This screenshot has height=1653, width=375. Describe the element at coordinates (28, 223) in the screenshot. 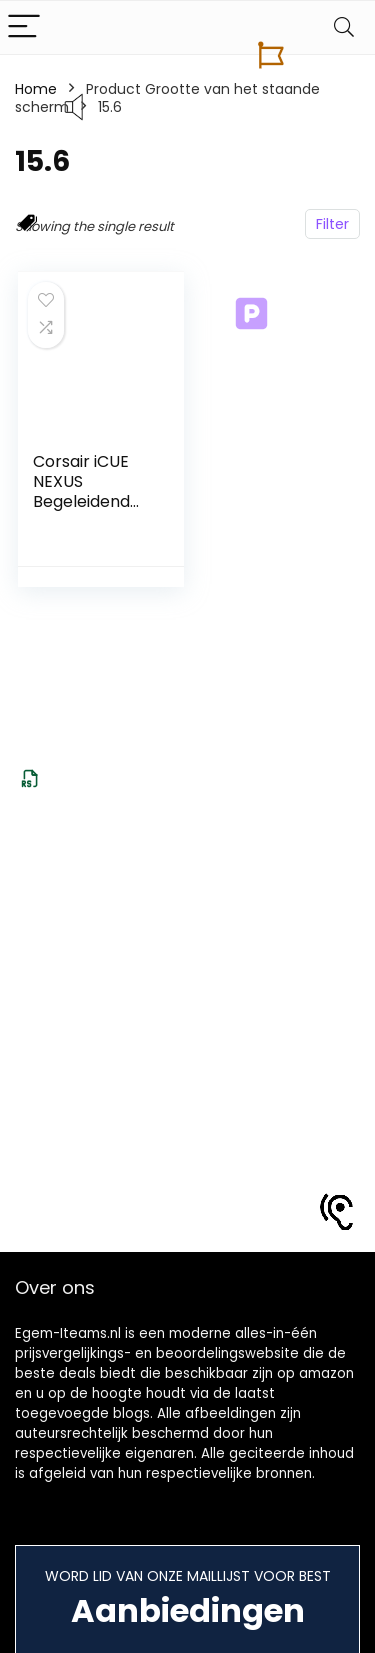

I see `view or manage tags` at that location.